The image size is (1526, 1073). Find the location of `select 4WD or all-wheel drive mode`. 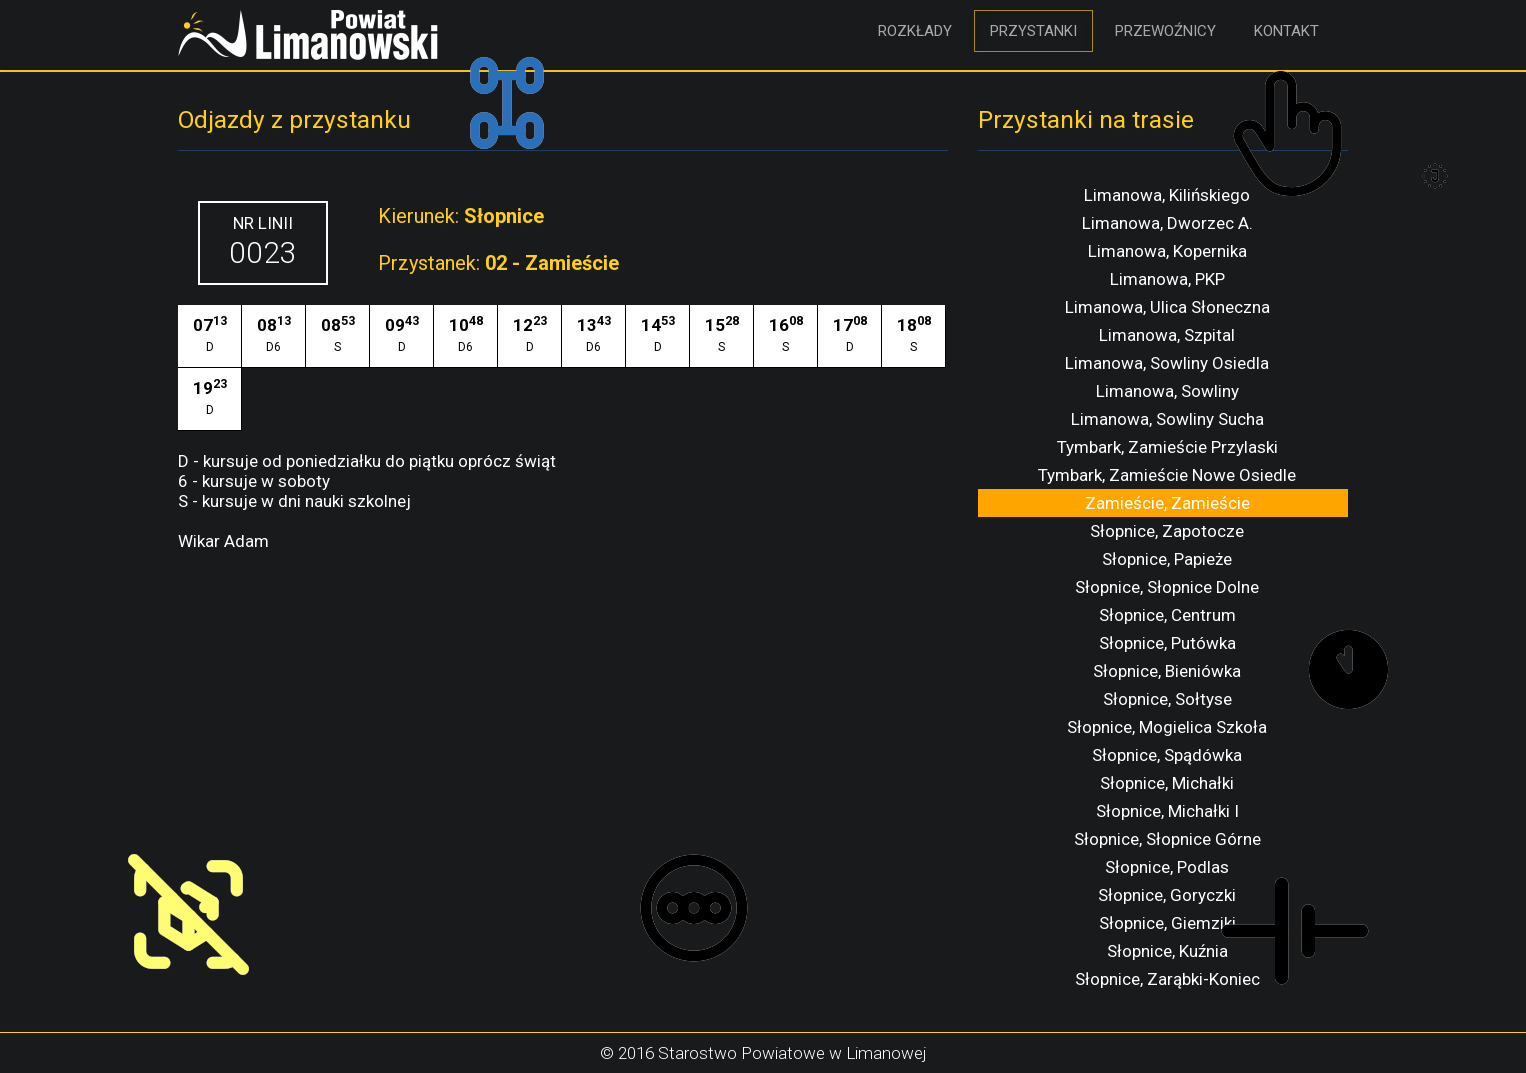

select 4WD or all-wheel drive mode is located at coordinates (507, 103).